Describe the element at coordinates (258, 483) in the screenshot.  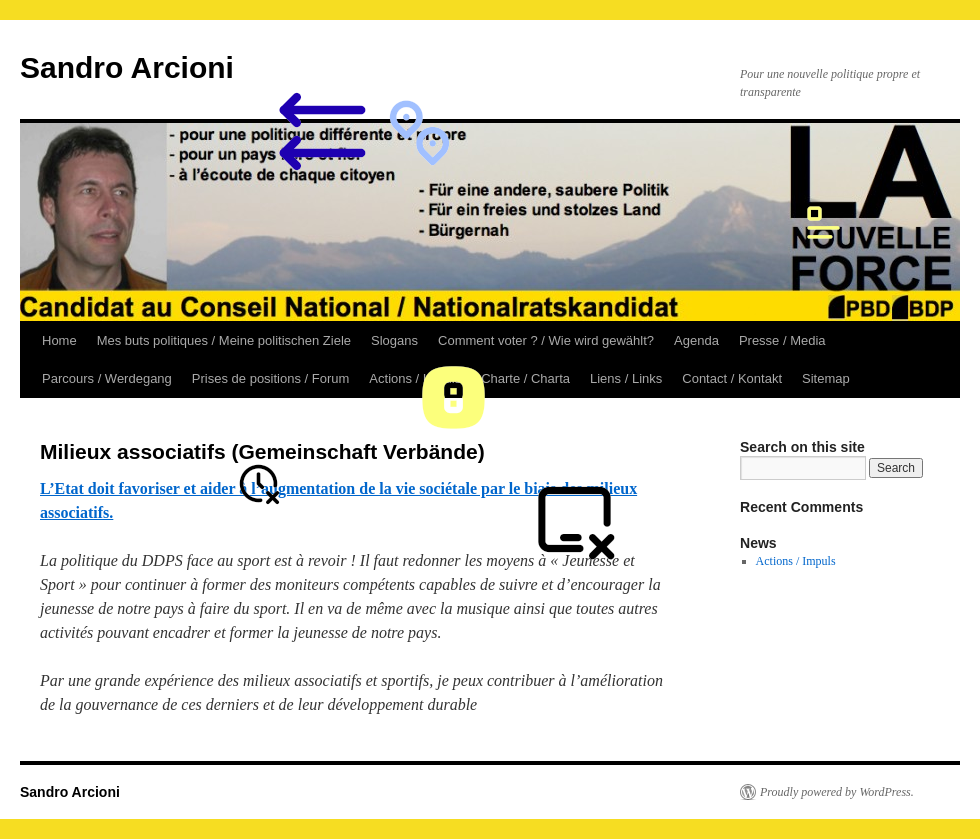
I see `cancel a scheduled event or timer` at that location.